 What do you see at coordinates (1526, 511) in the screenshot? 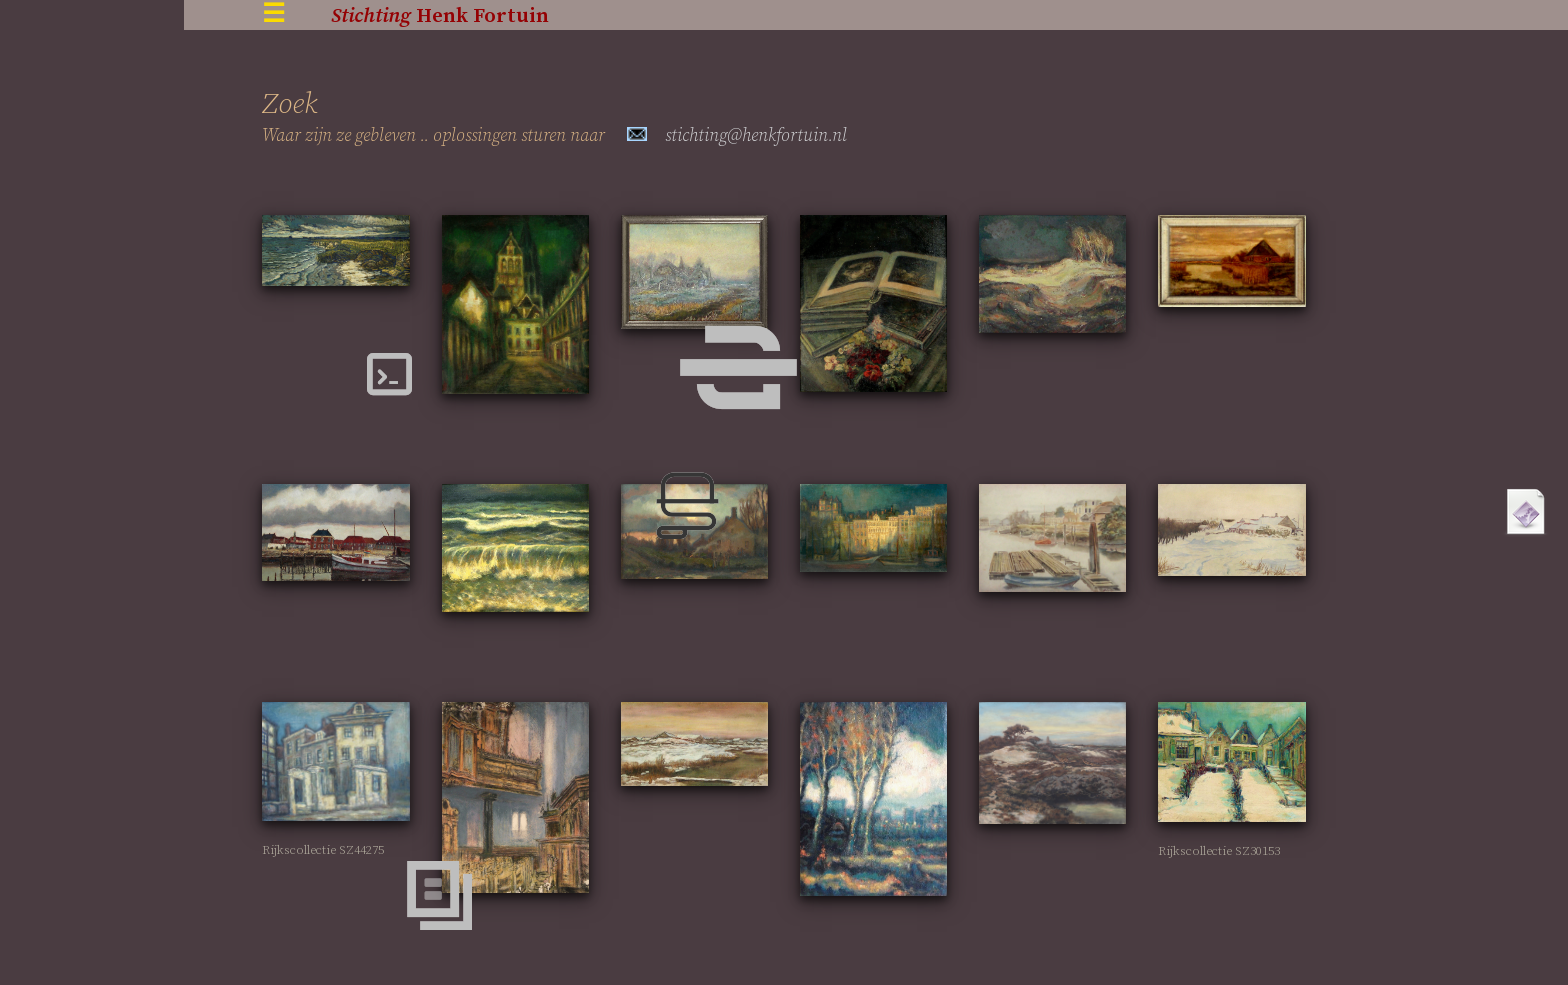
I see `a script or code file` at bounding box center [1526, 511].